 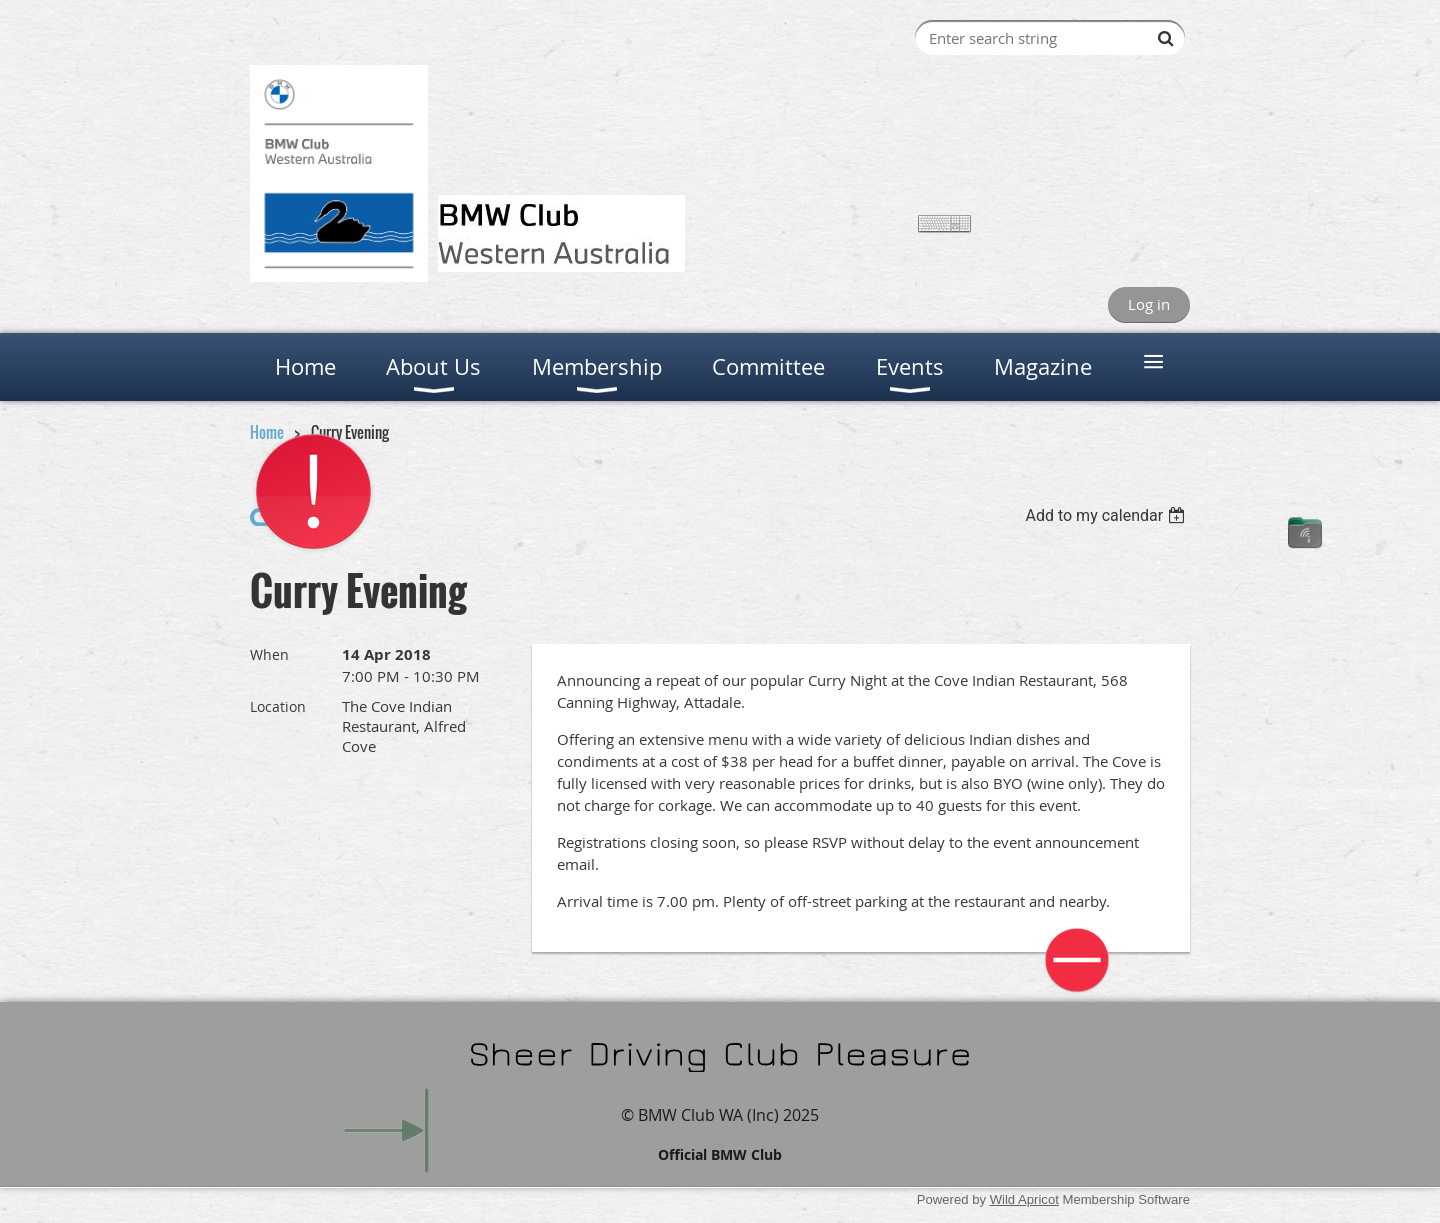 What do you see at coordinates (1305, 532) in the screenshot?
I see `open insync cloud sync folder` at bounding box center [1305, 532].